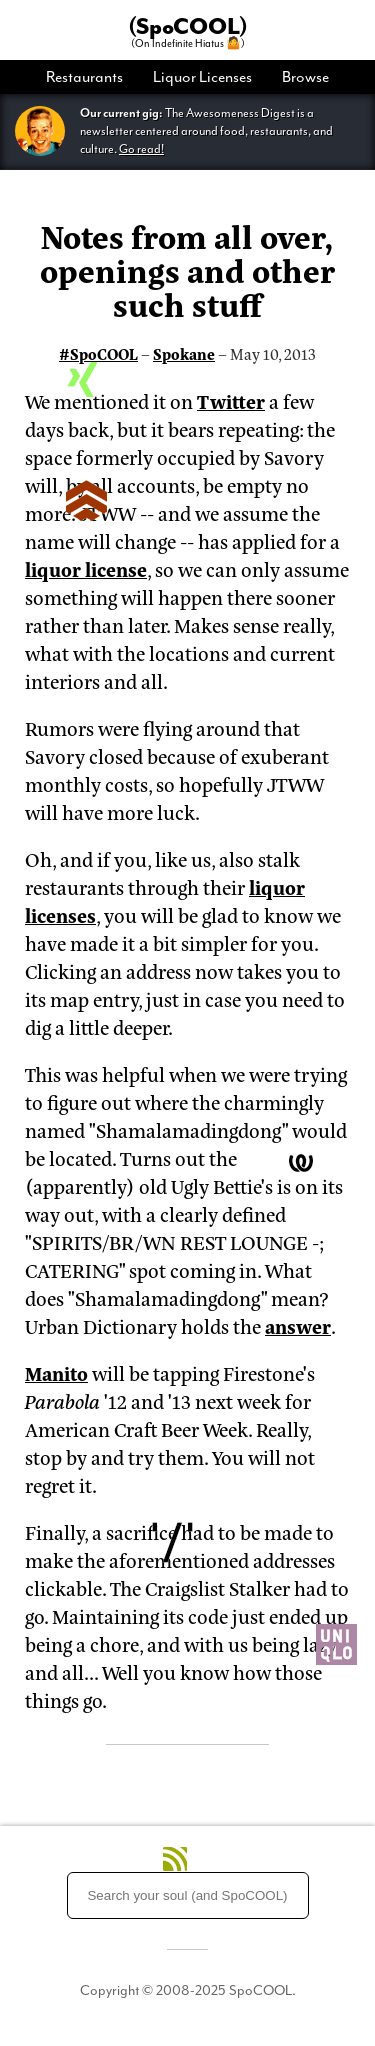 This screenshot has width=375, height=2046. Describe the element at coordinates (172, 1542) in the screenshot. I see `access slash commands menu` at that location.